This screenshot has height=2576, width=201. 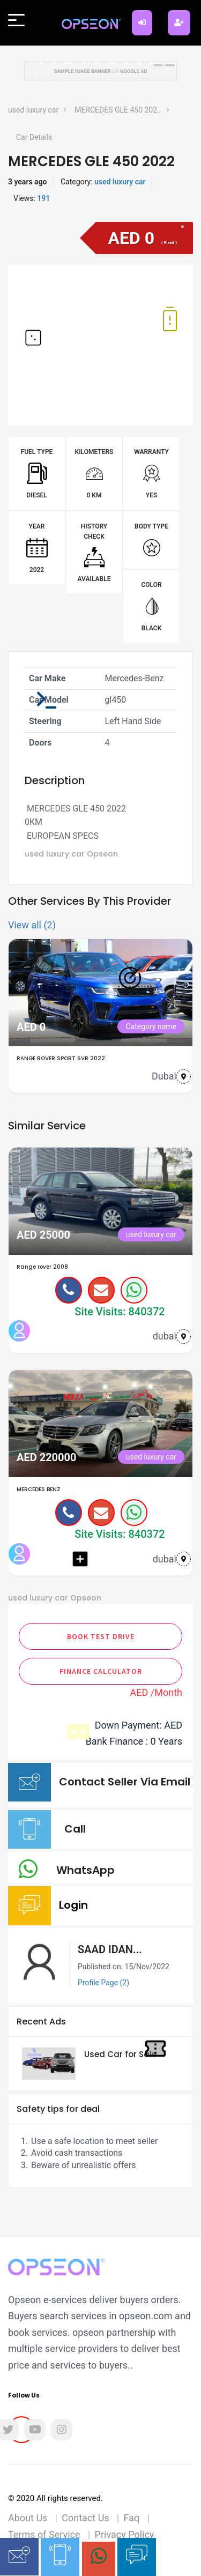 I want to click on set a goal or objective, so click(x=130, y=978).